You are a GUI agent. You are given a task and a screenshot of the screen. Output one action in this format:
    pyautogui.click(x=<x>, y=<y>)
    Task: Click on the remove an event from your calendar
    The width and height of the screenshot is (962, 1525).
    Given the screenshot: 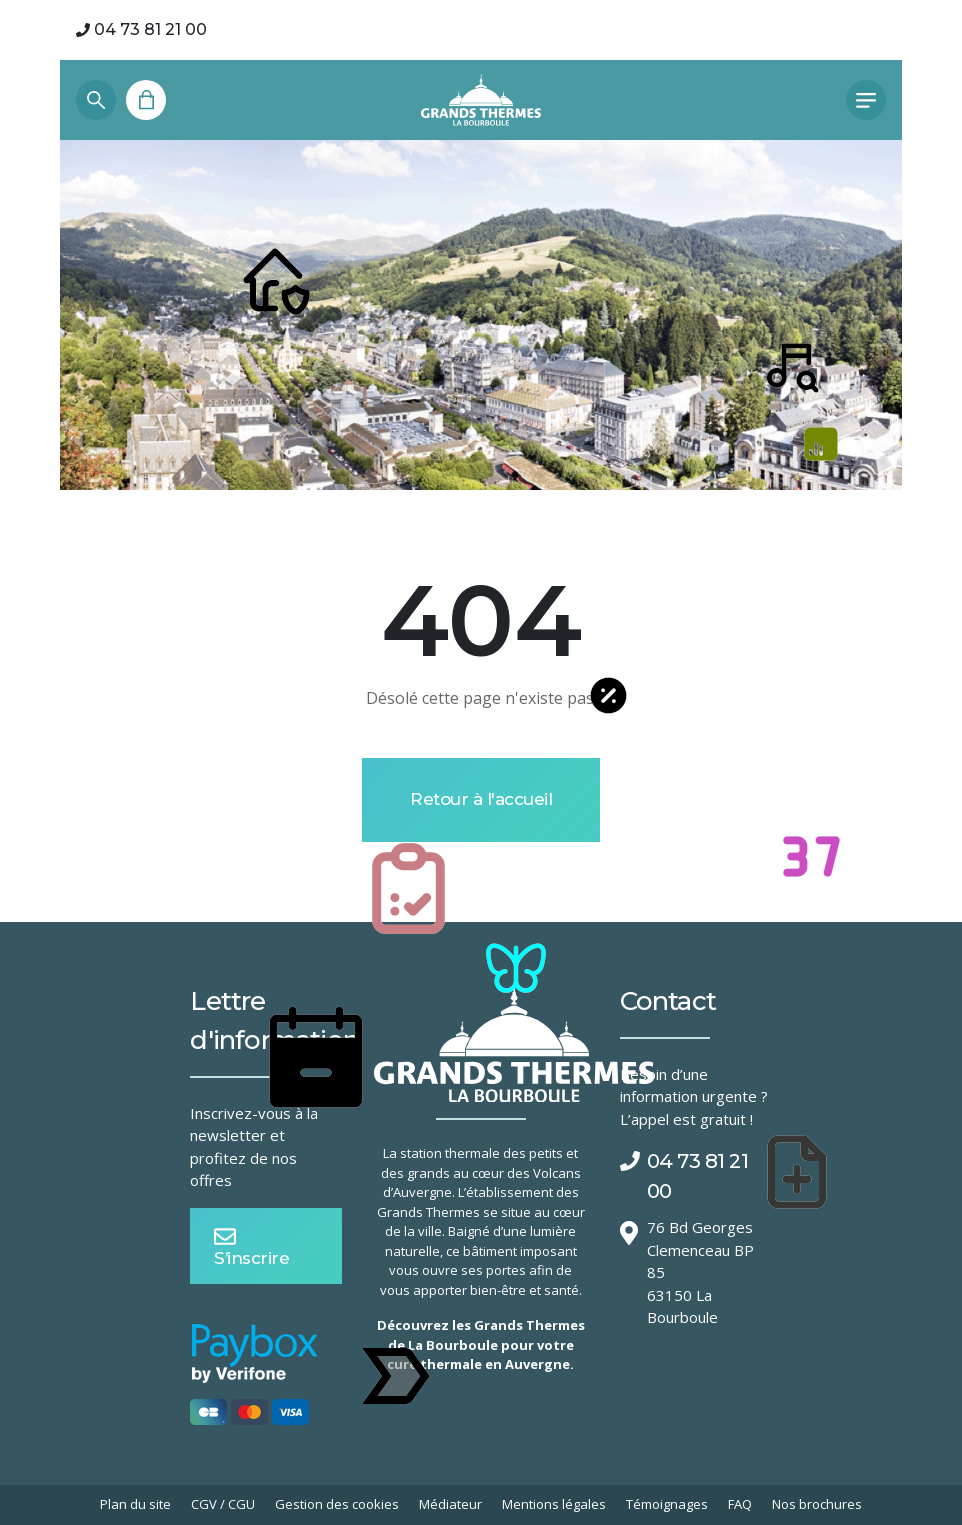 What is the action you would take?
    pyautogui.click(x=316, y=1061)
    